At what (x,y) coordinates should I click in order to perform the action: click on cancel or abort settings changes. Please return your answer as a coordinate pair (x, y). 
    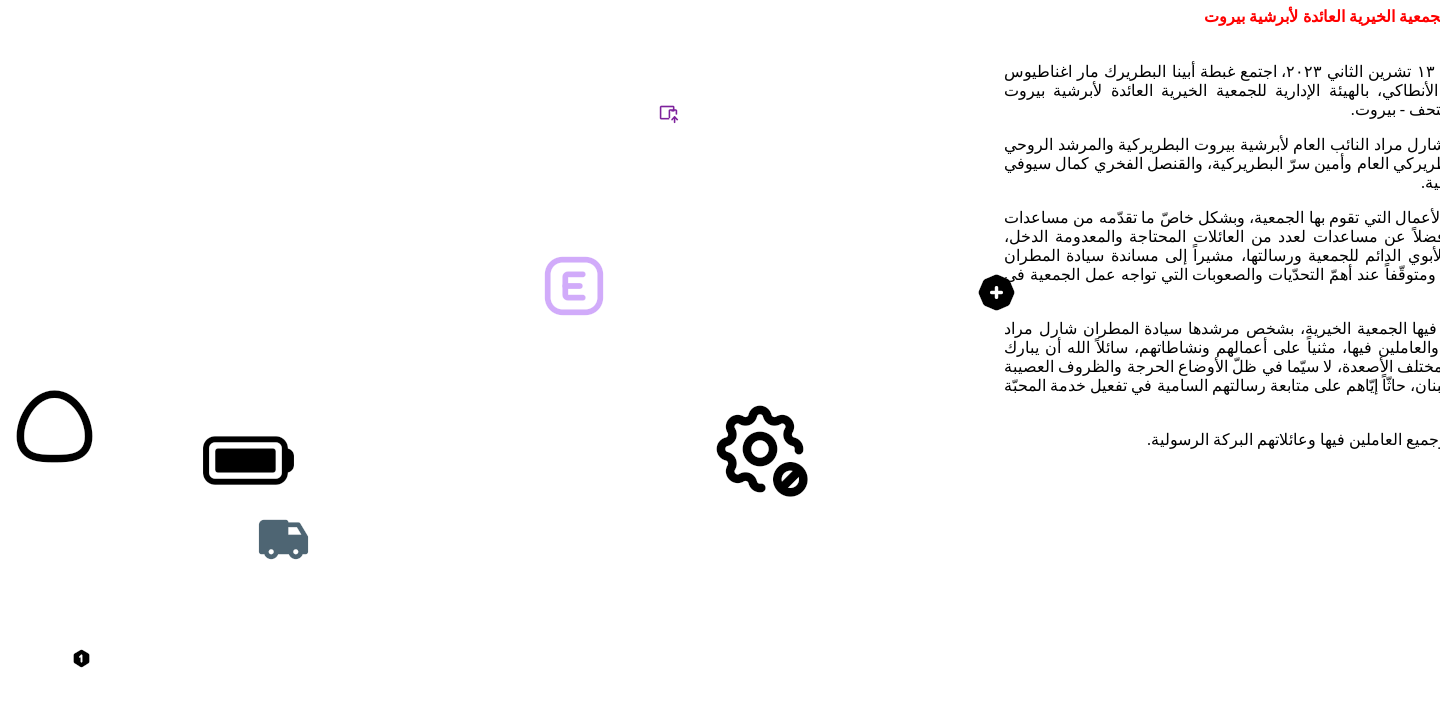
    Looking at the image, I should click on (760, 449).